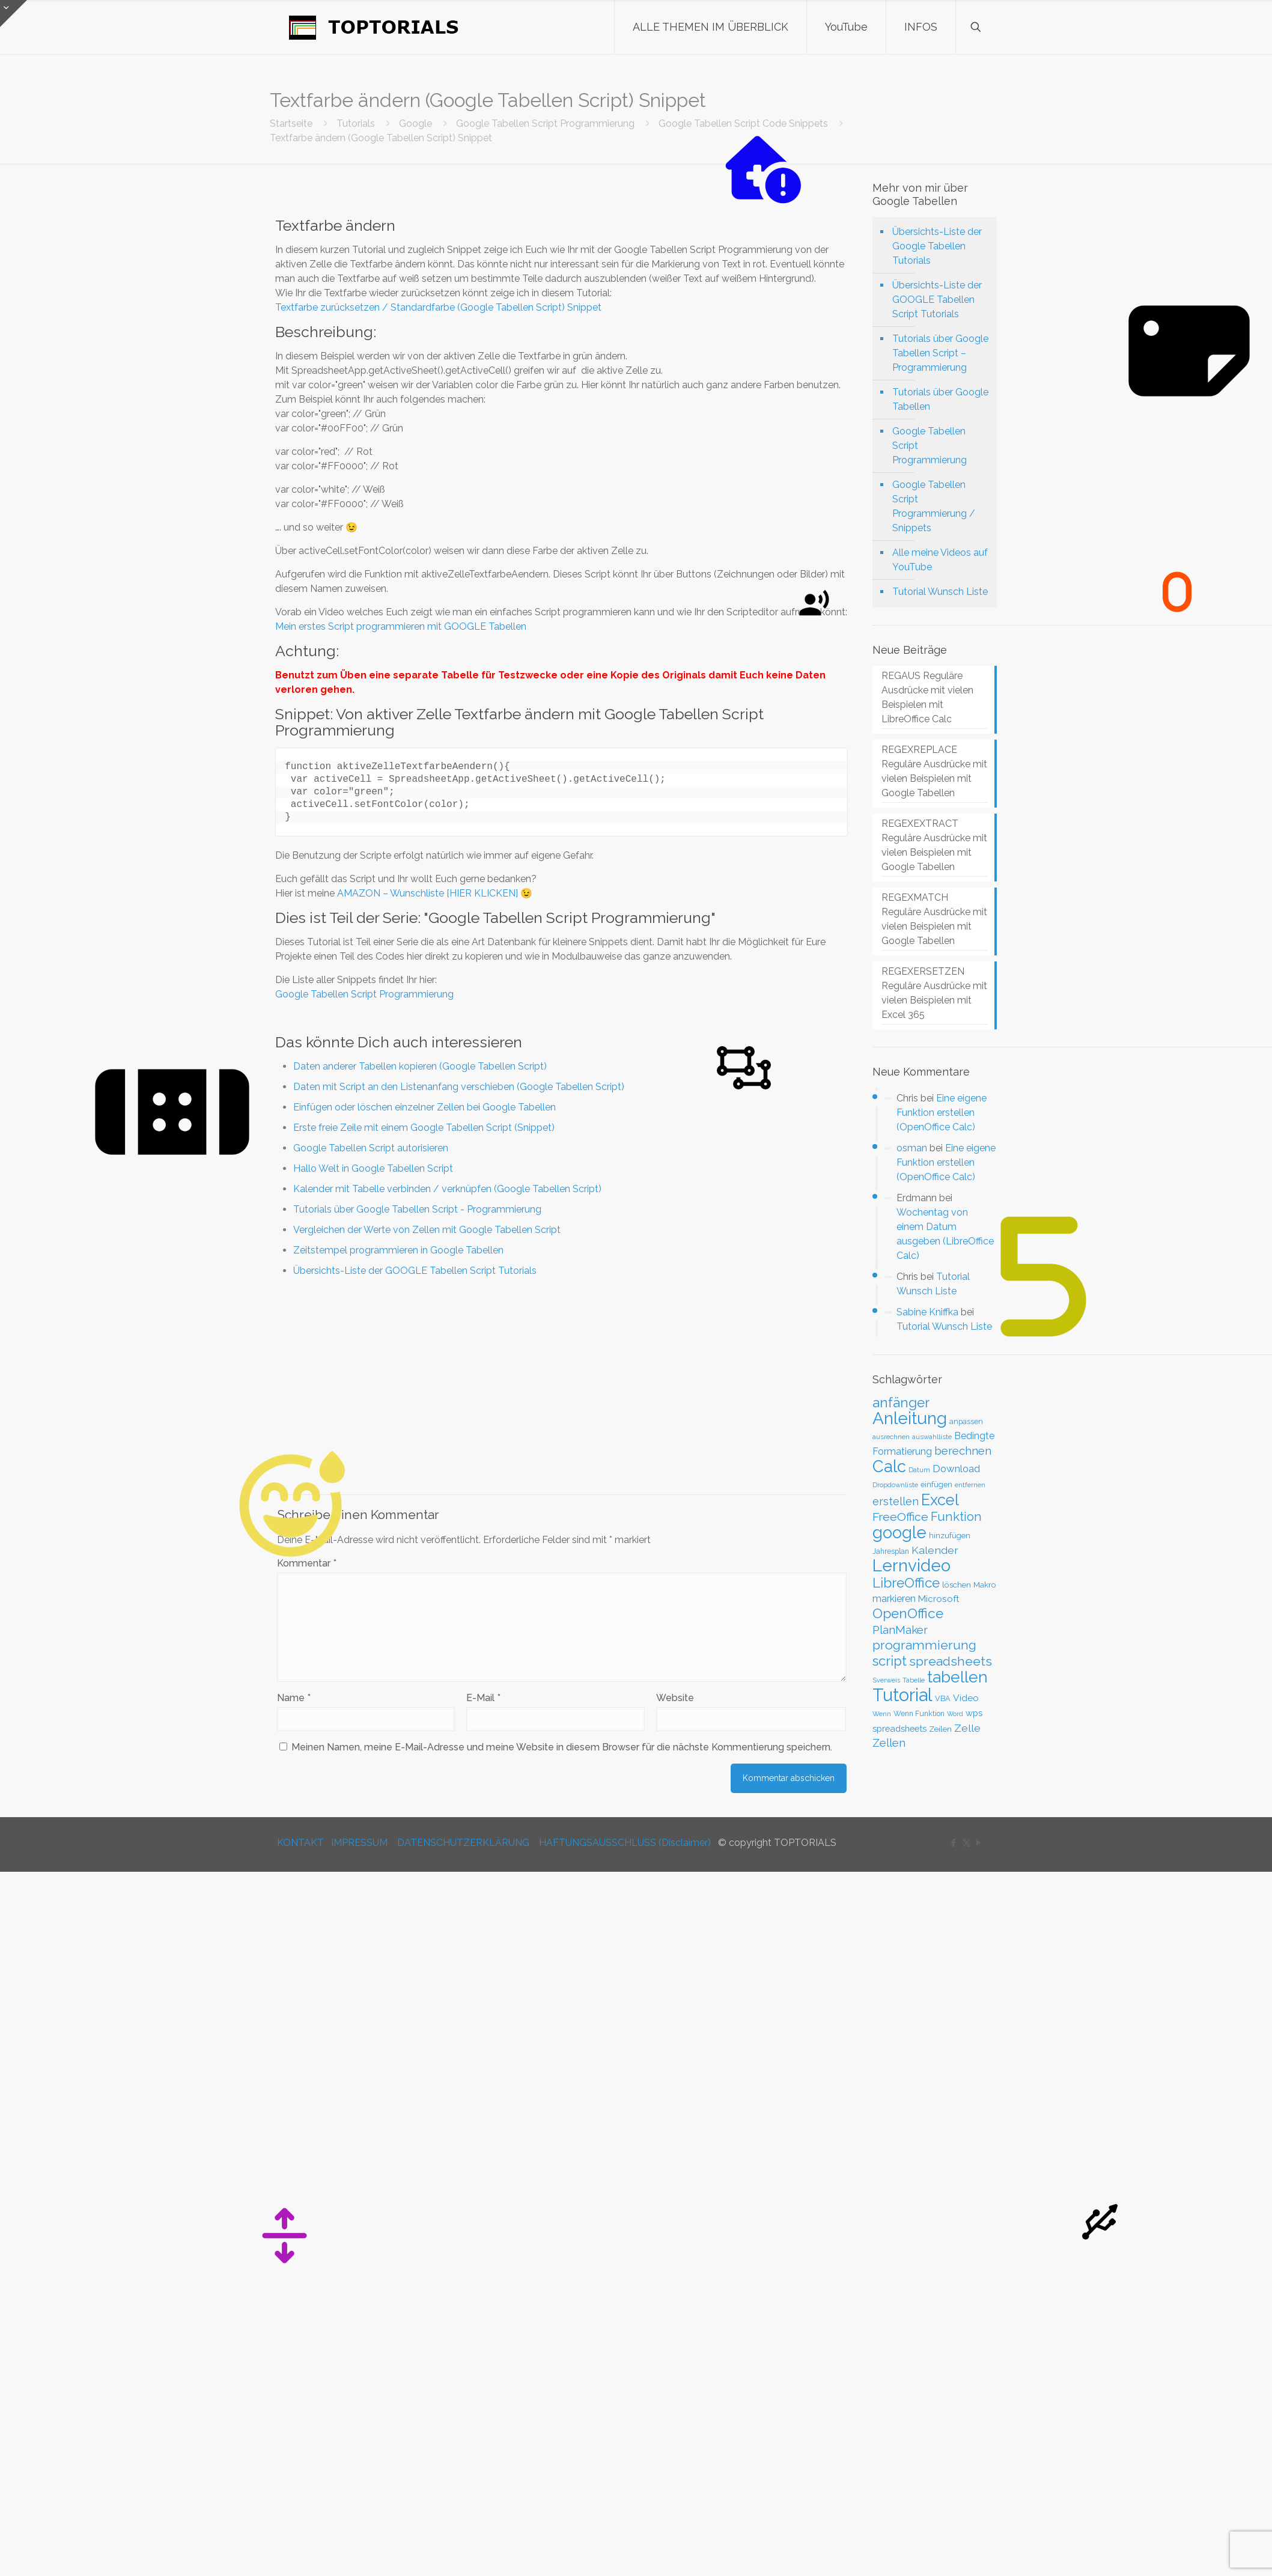  Describe the element at coordinates (1177, 592) in the screenshot. I see `indicates zero items or empty count` at that location.